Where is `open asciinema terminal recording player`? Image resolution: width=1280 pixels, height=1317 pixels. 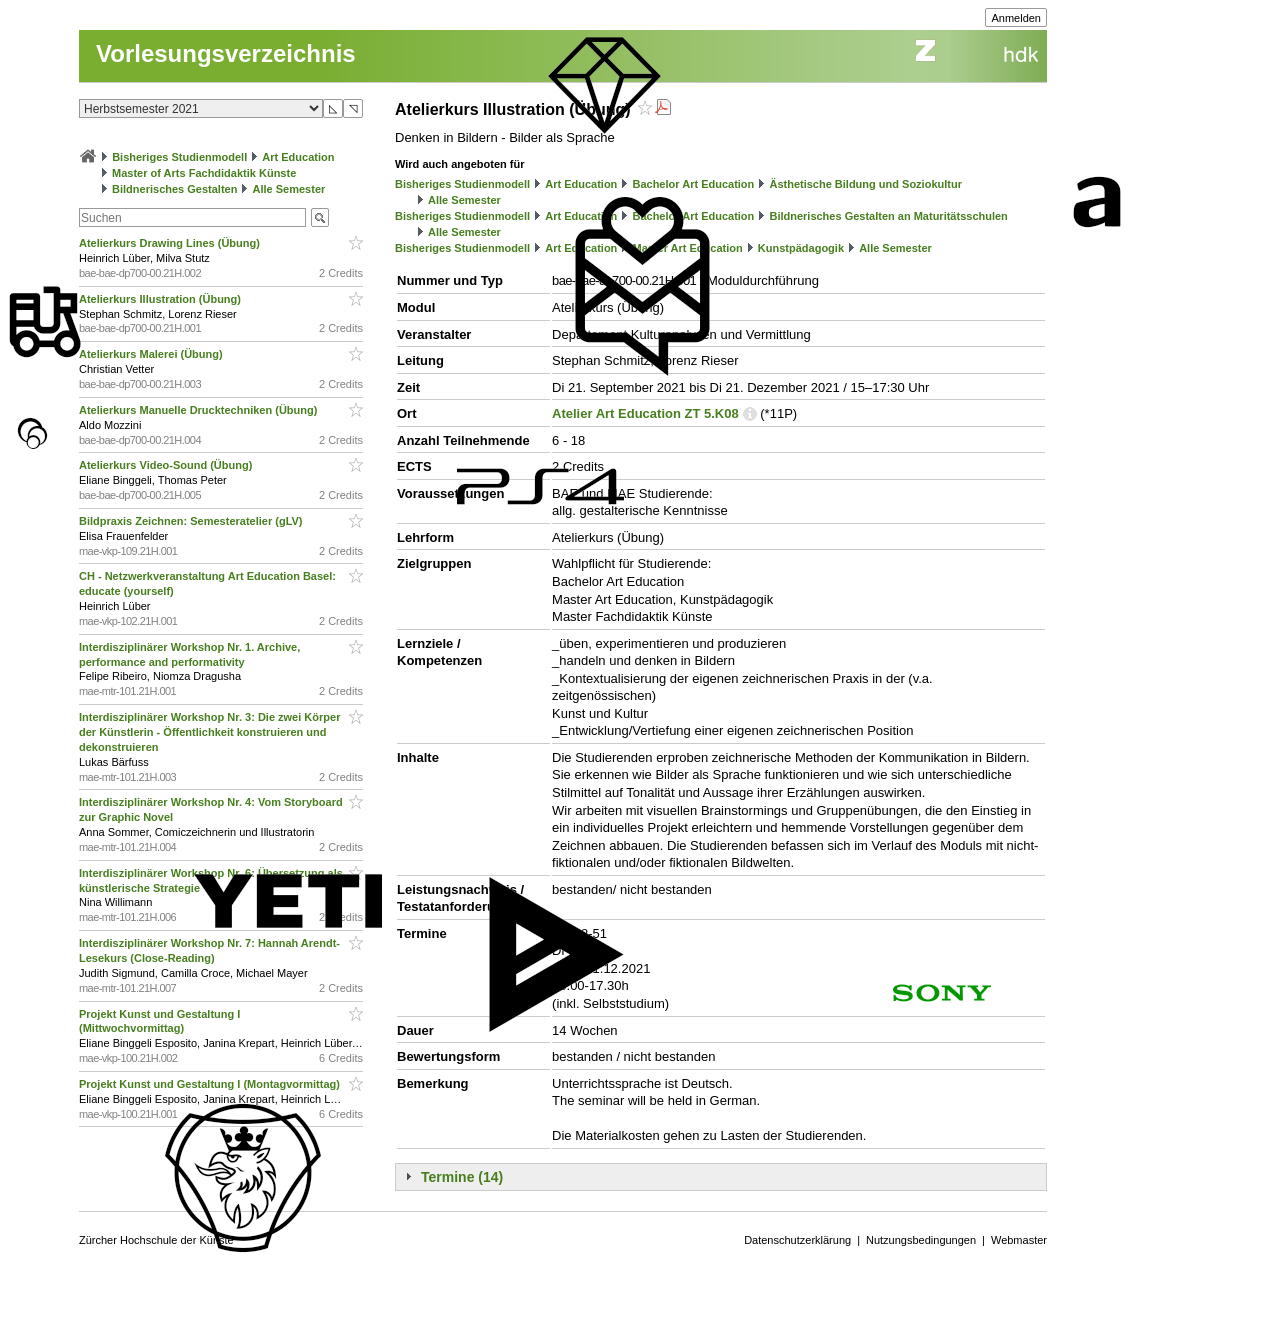
open asciinema terminal recording player is located at coordinates (556, 954).